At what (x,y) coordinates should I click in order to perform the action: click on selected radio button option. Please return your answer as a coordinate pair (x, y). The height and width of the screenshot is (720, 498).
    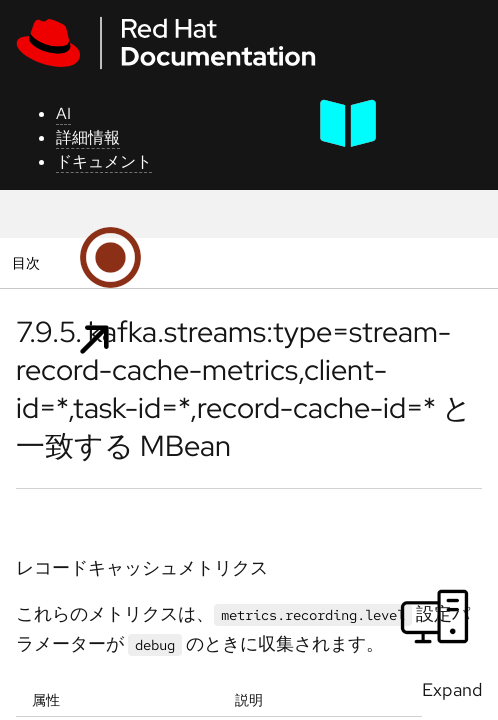
    Looking at the image, I should click on (110, 257).